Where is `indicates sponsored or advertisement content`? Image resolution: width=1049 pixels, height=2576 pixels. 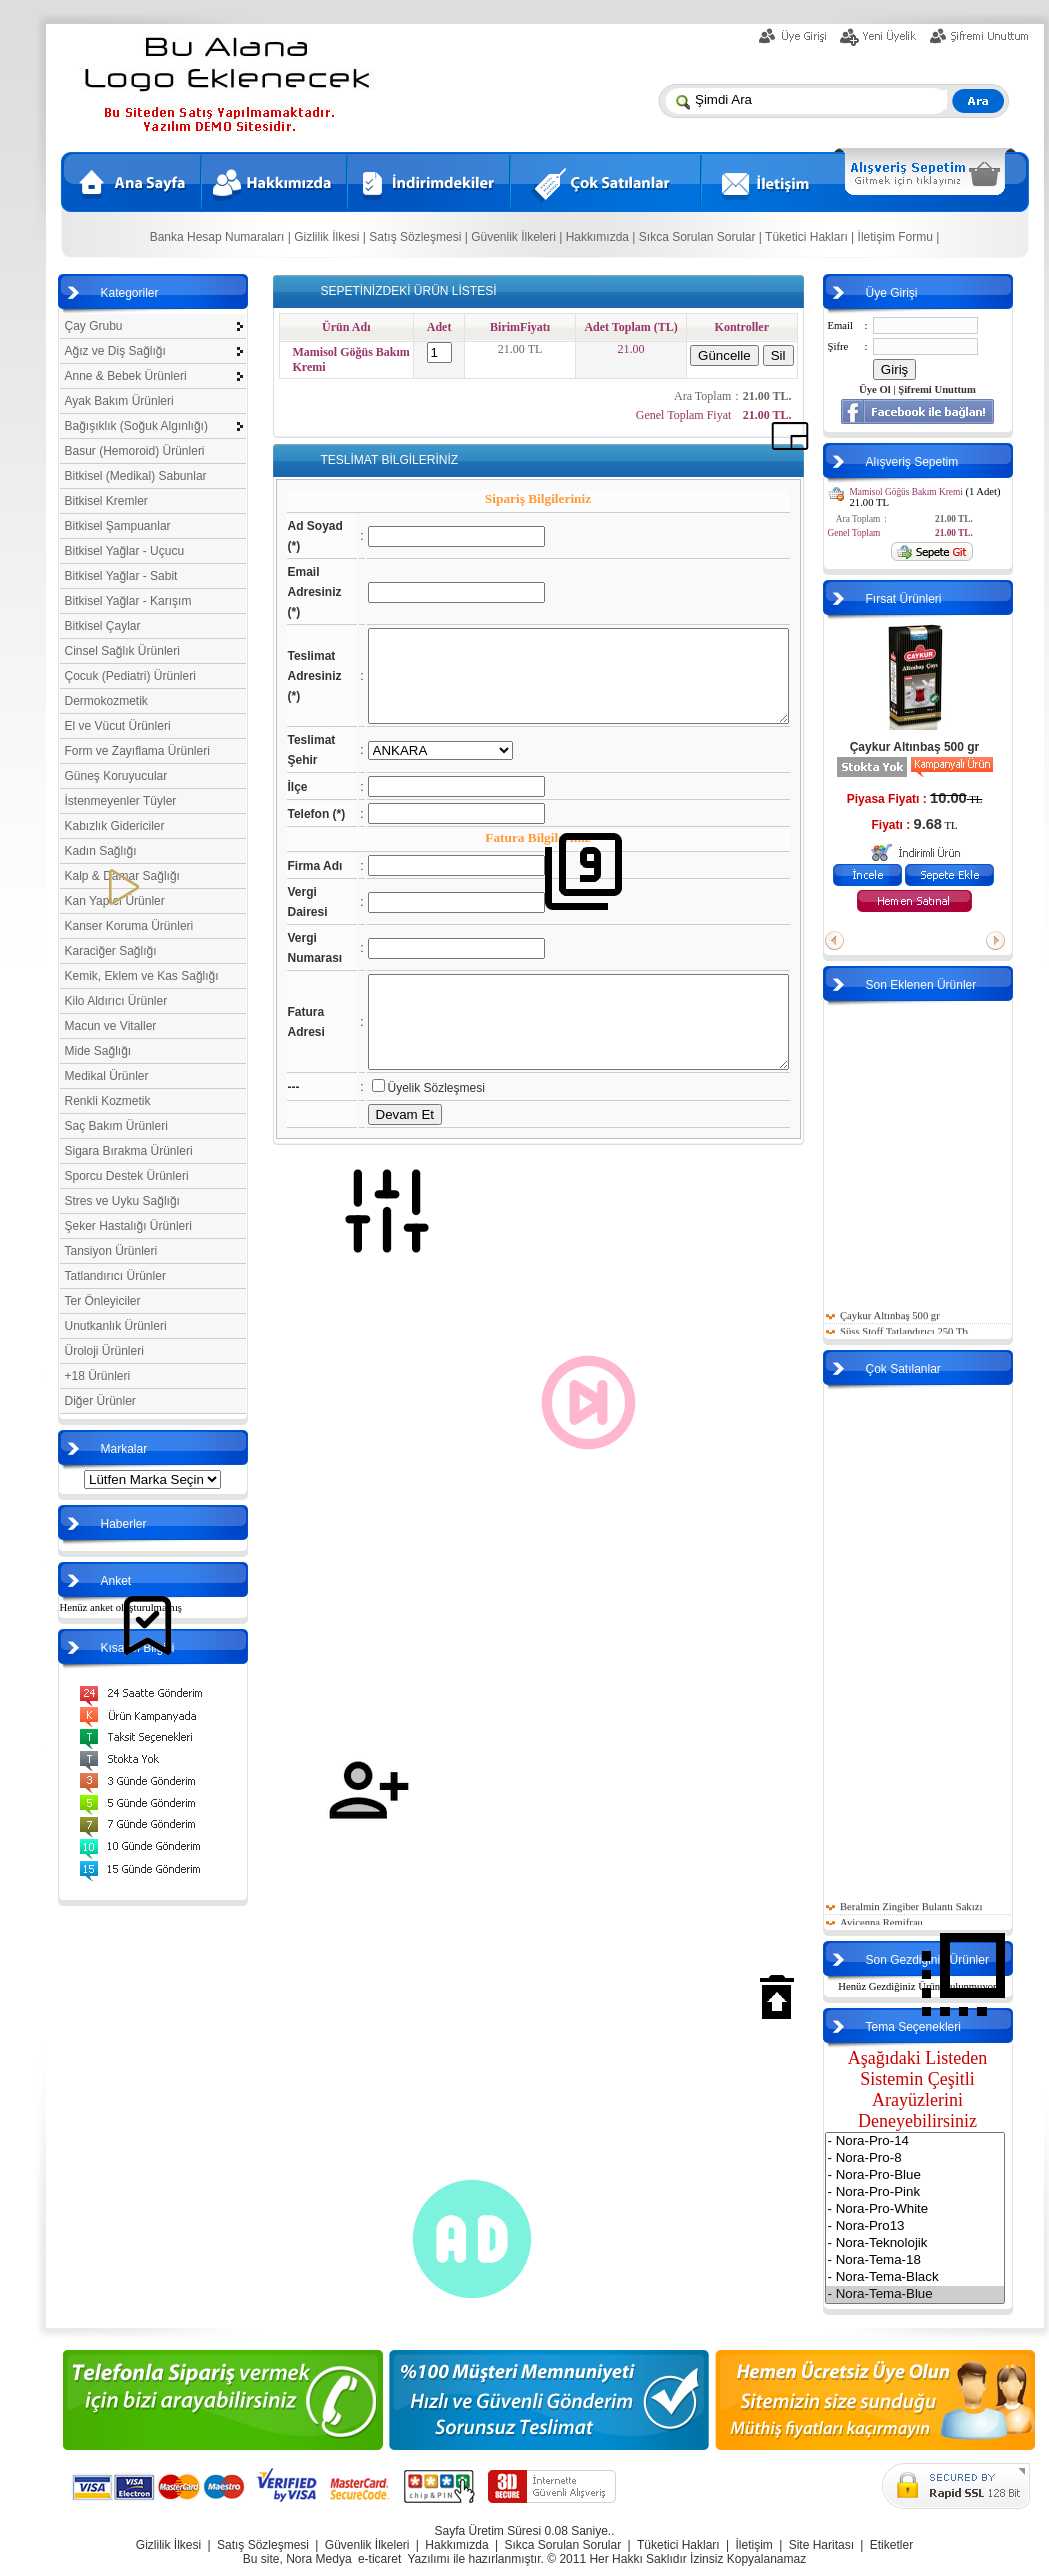
indicates sponsored or advertisement content is located at coordinates (472, 2239).